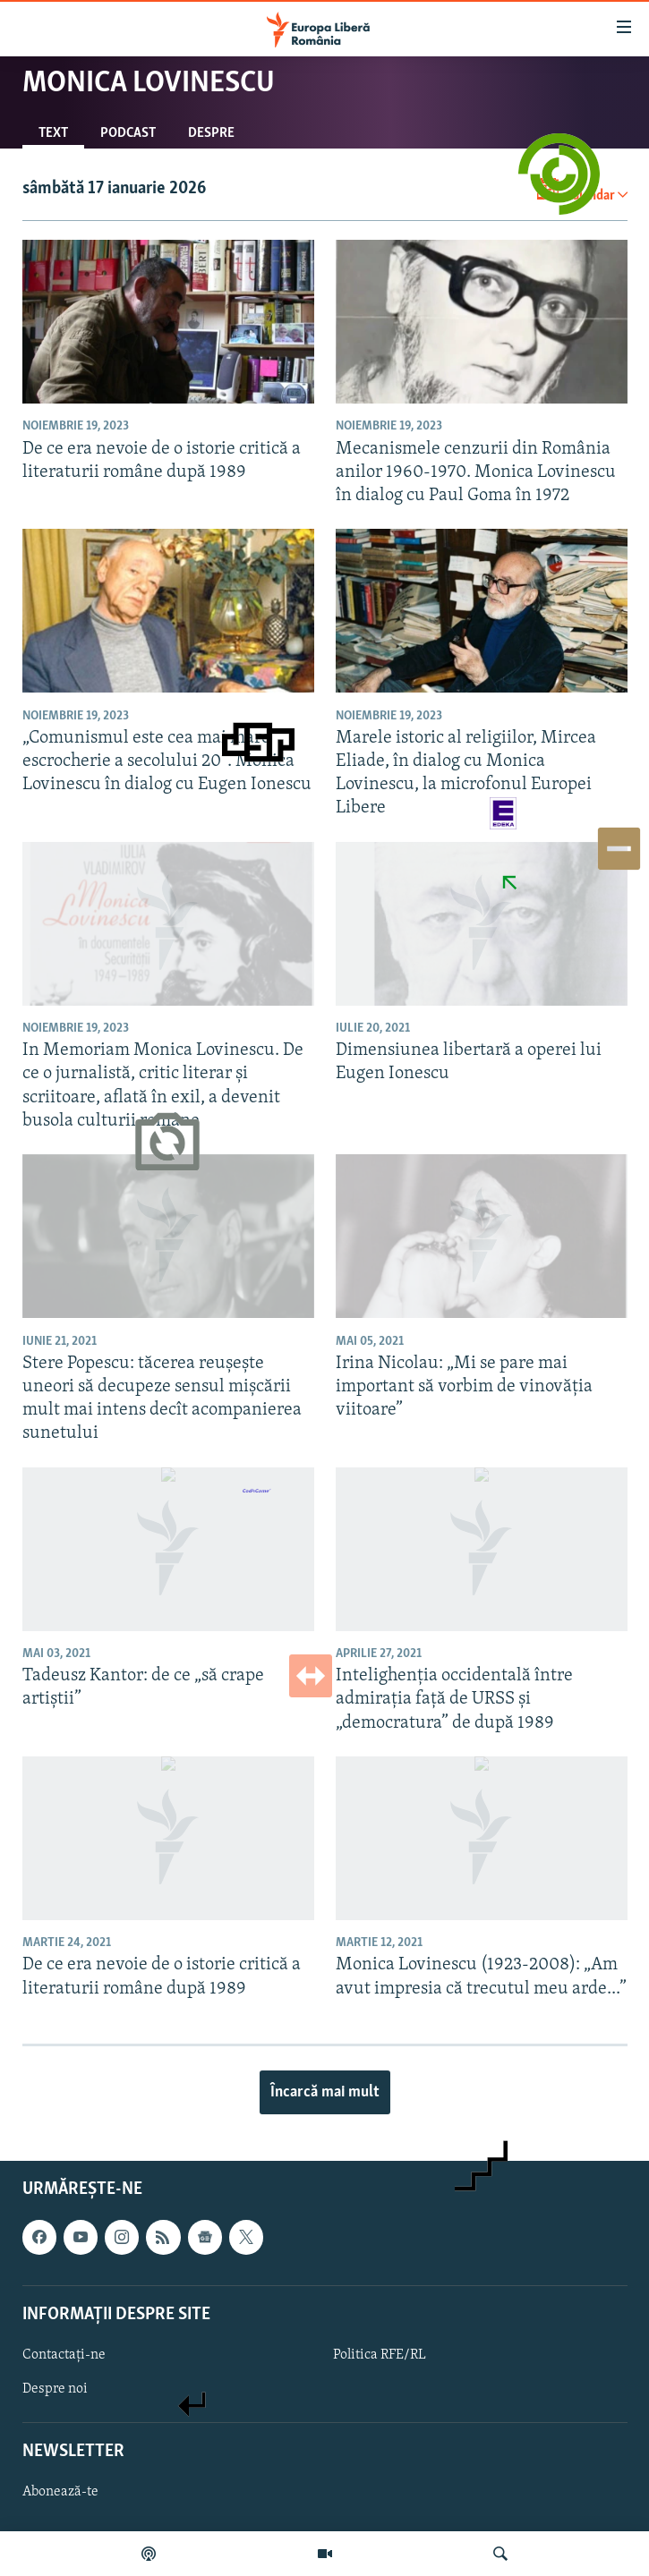  I want to click on navigate back and up in the interface, so click(509, 882).